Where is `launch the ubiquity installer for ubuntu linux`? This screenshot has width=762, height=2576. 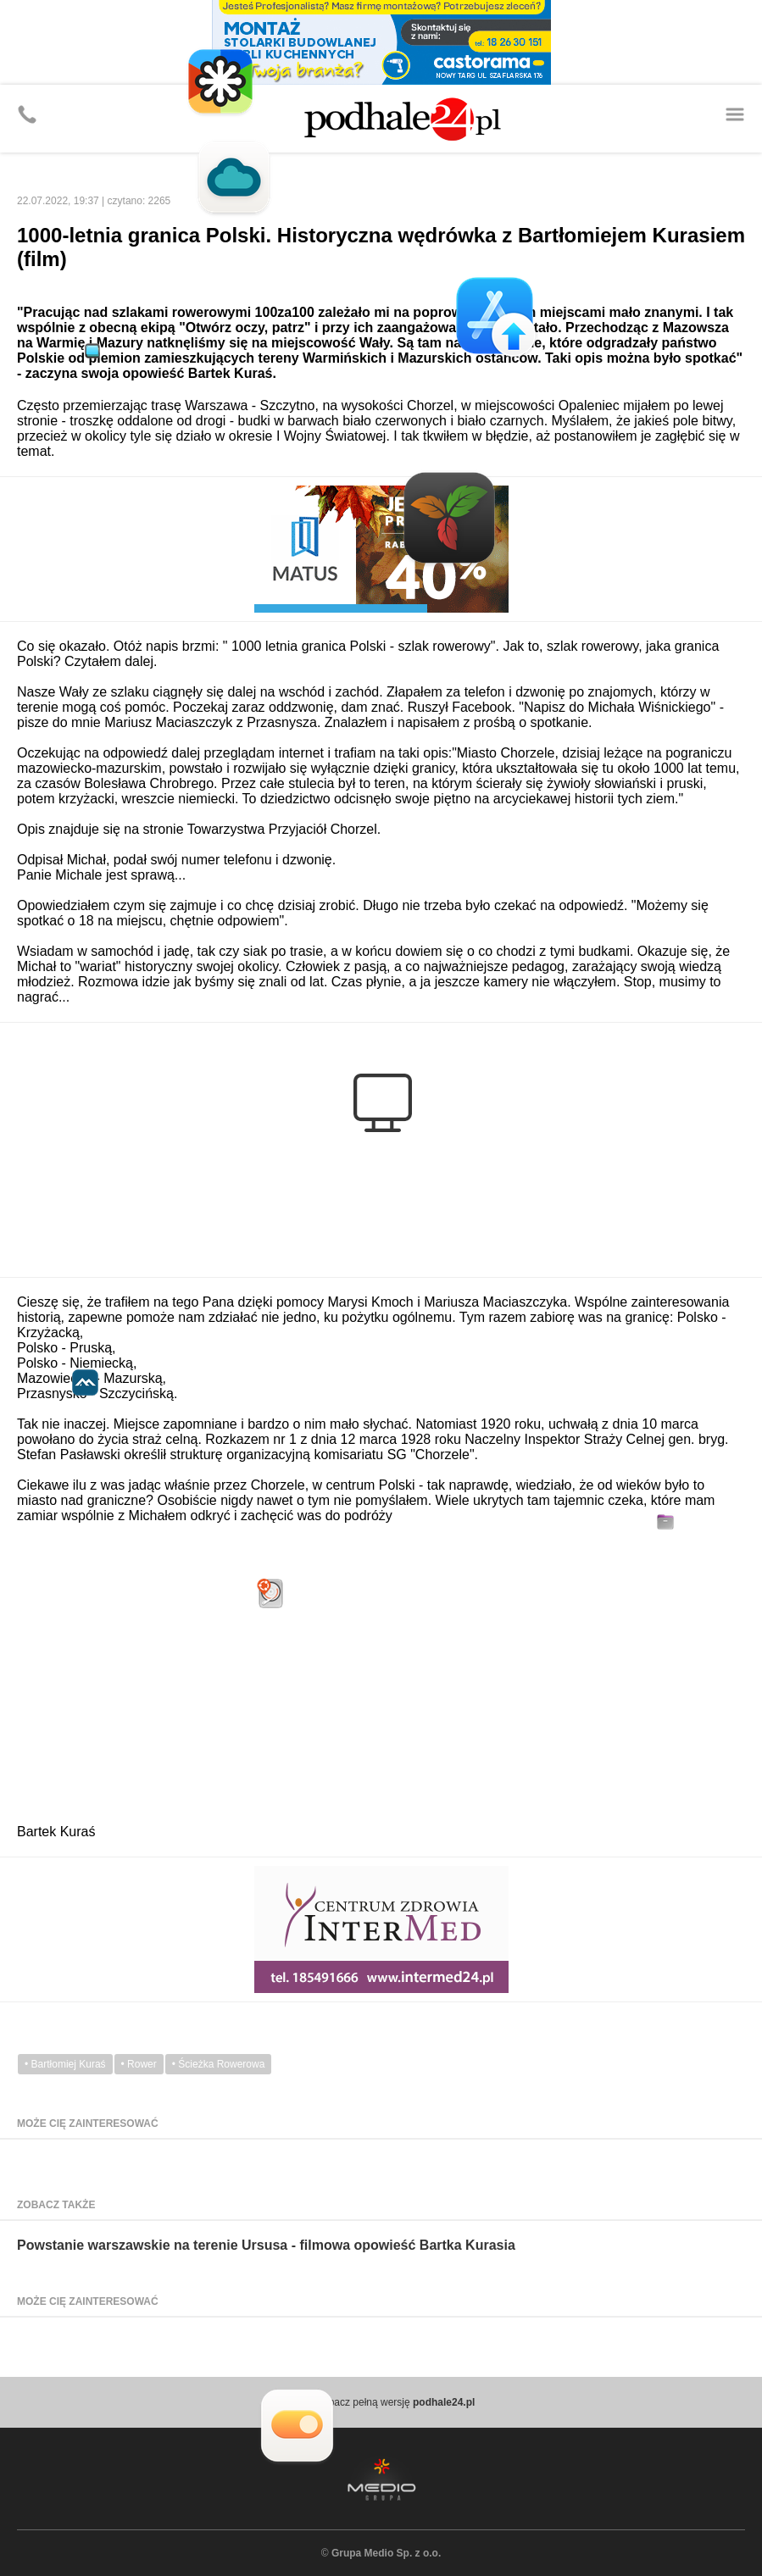
launch the ubiquity installer for ubuntu linux is located at coordinates (270, 1593).